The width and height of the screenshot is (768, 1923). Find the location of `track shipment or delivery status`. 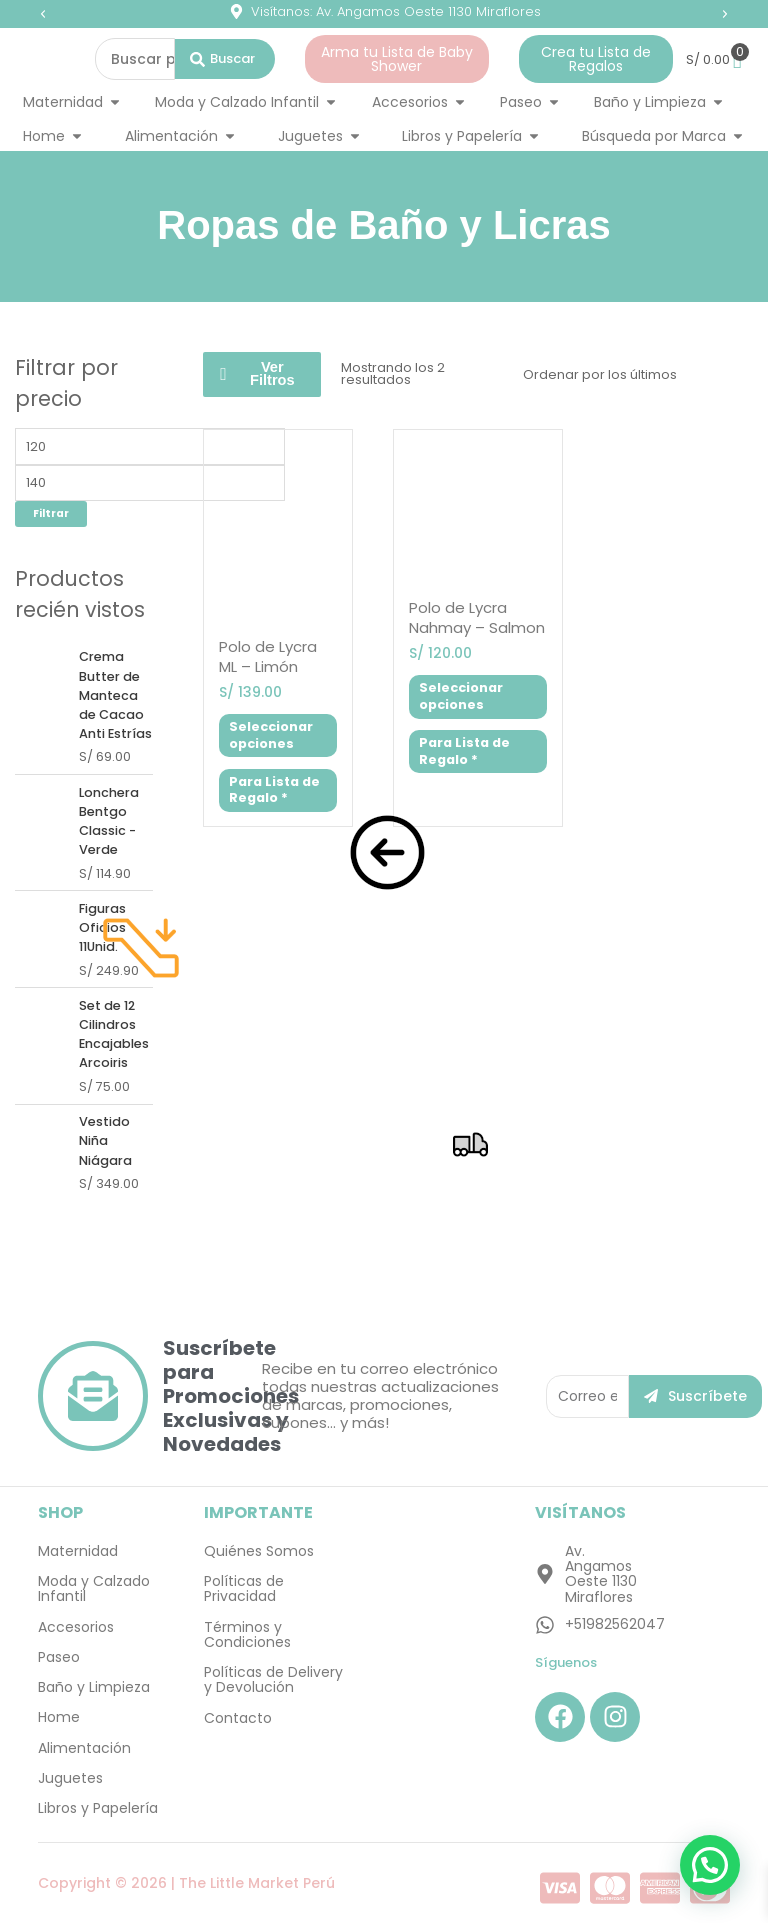

track shipment or delivery status is located at coordinates (470, 1144).